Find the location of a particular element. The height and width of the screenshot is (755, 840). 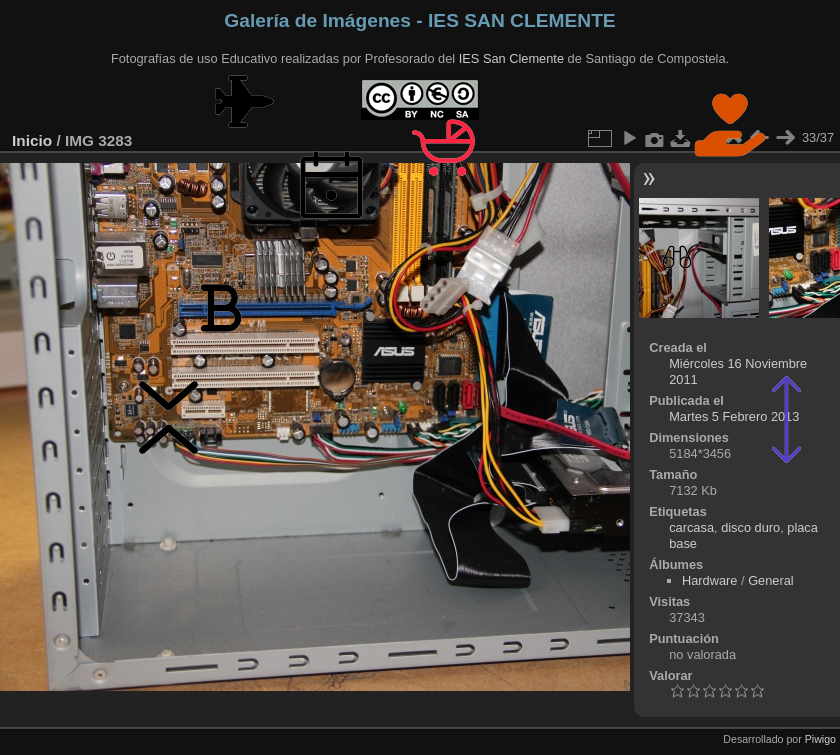

access donation or charitable giving options is located at coordinates (730, 125).